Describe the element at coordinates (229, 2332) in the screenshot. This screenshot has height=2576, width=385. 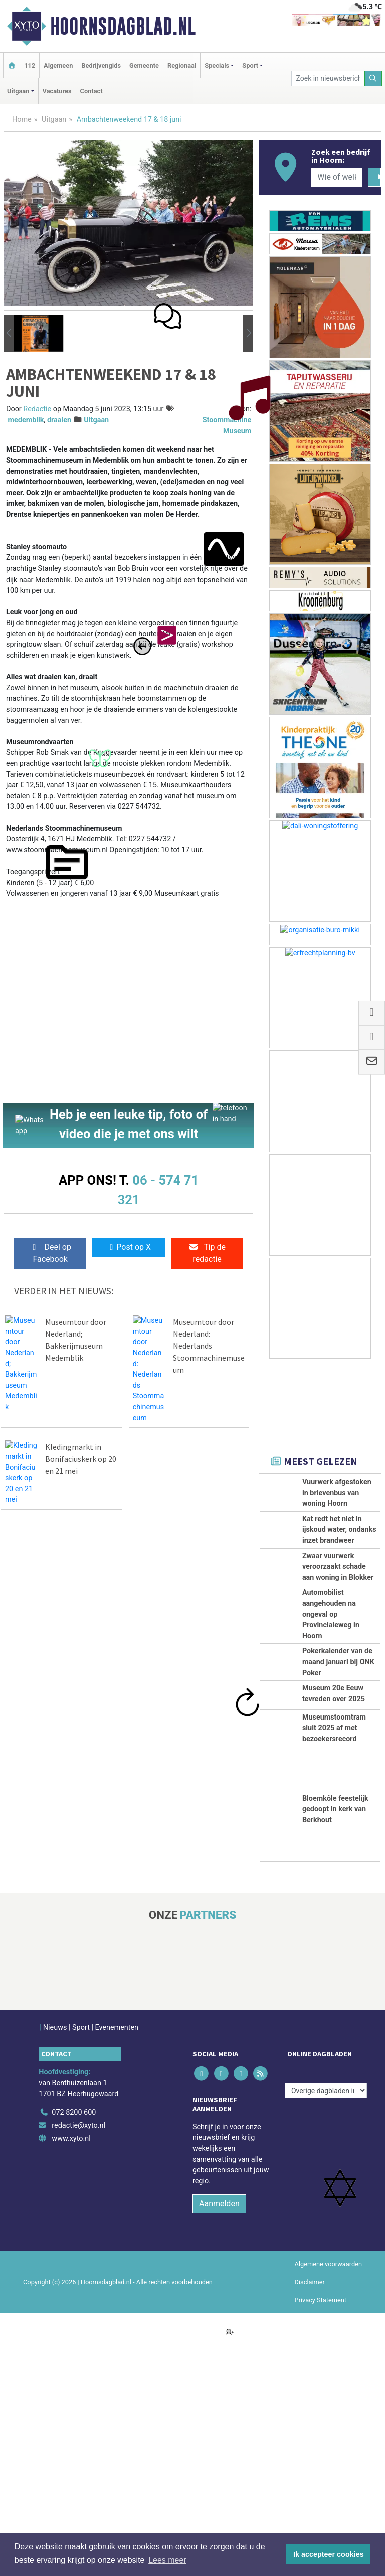
I see `add a new contact or friend` at that location.